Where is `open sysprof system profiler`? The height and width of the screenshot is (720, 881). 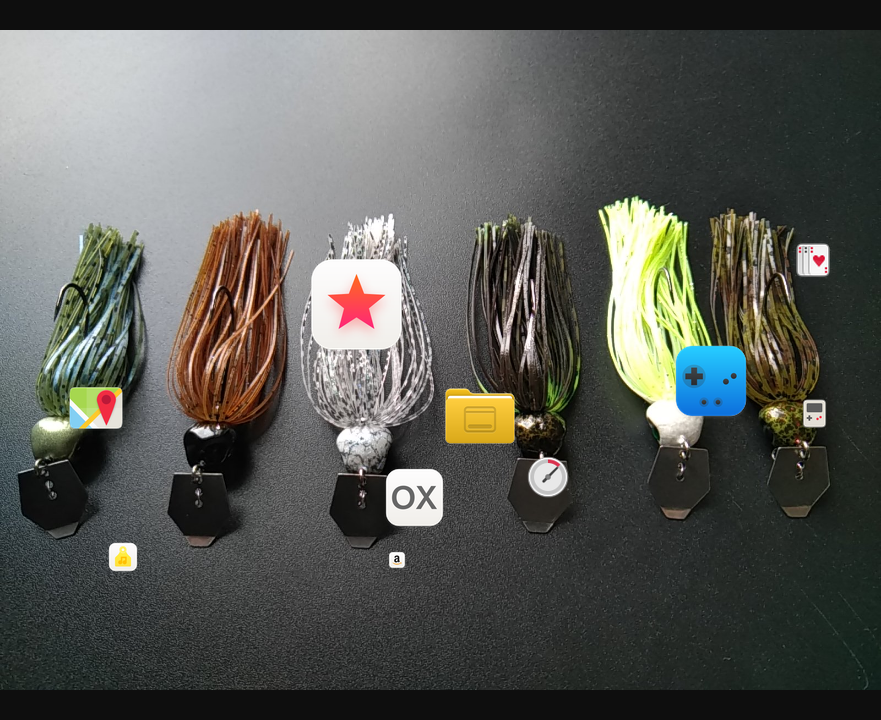 open sysprof system profiler is located at coordinates (548, 477).